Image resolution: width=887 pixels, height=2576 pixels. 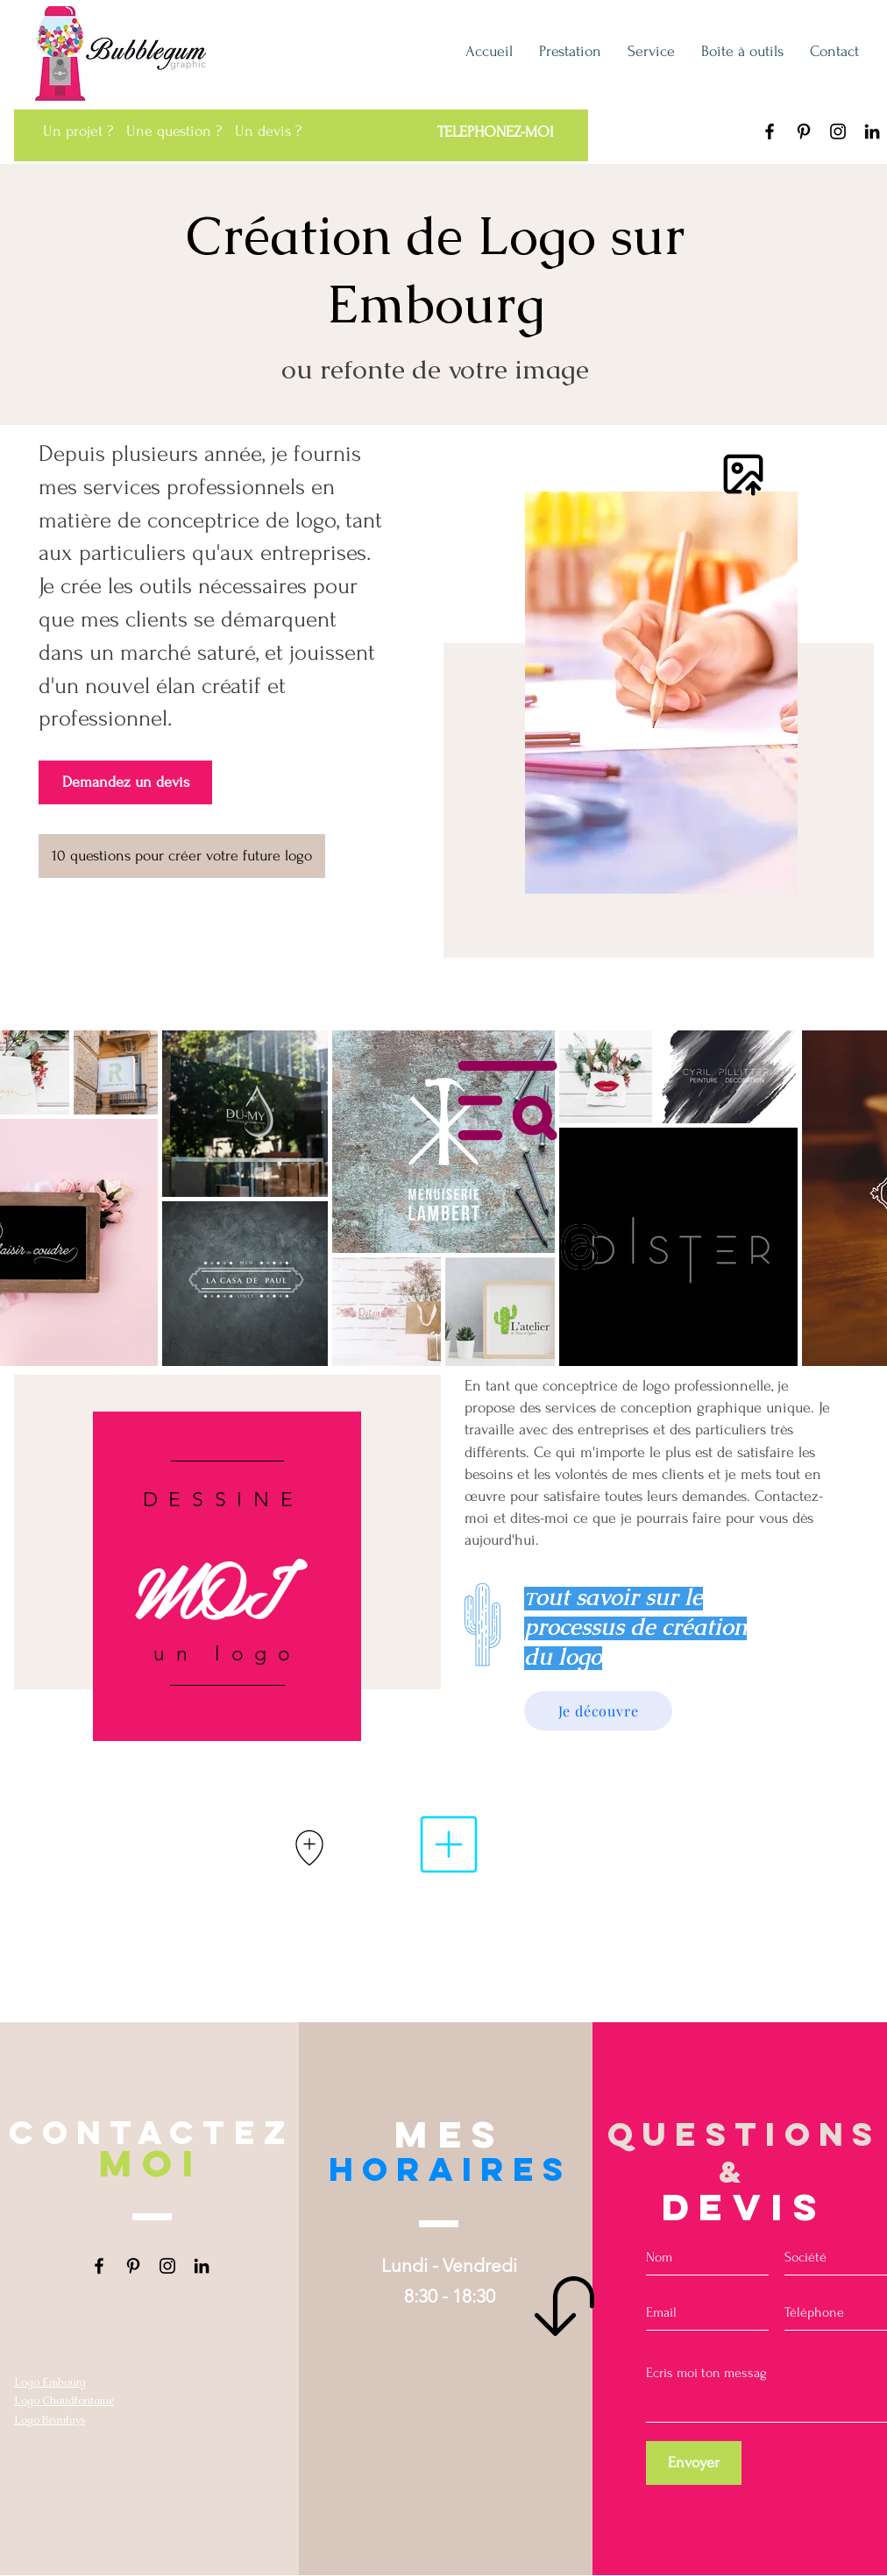 I want to click on add a new item or entry, so click(x=449, y=1844).